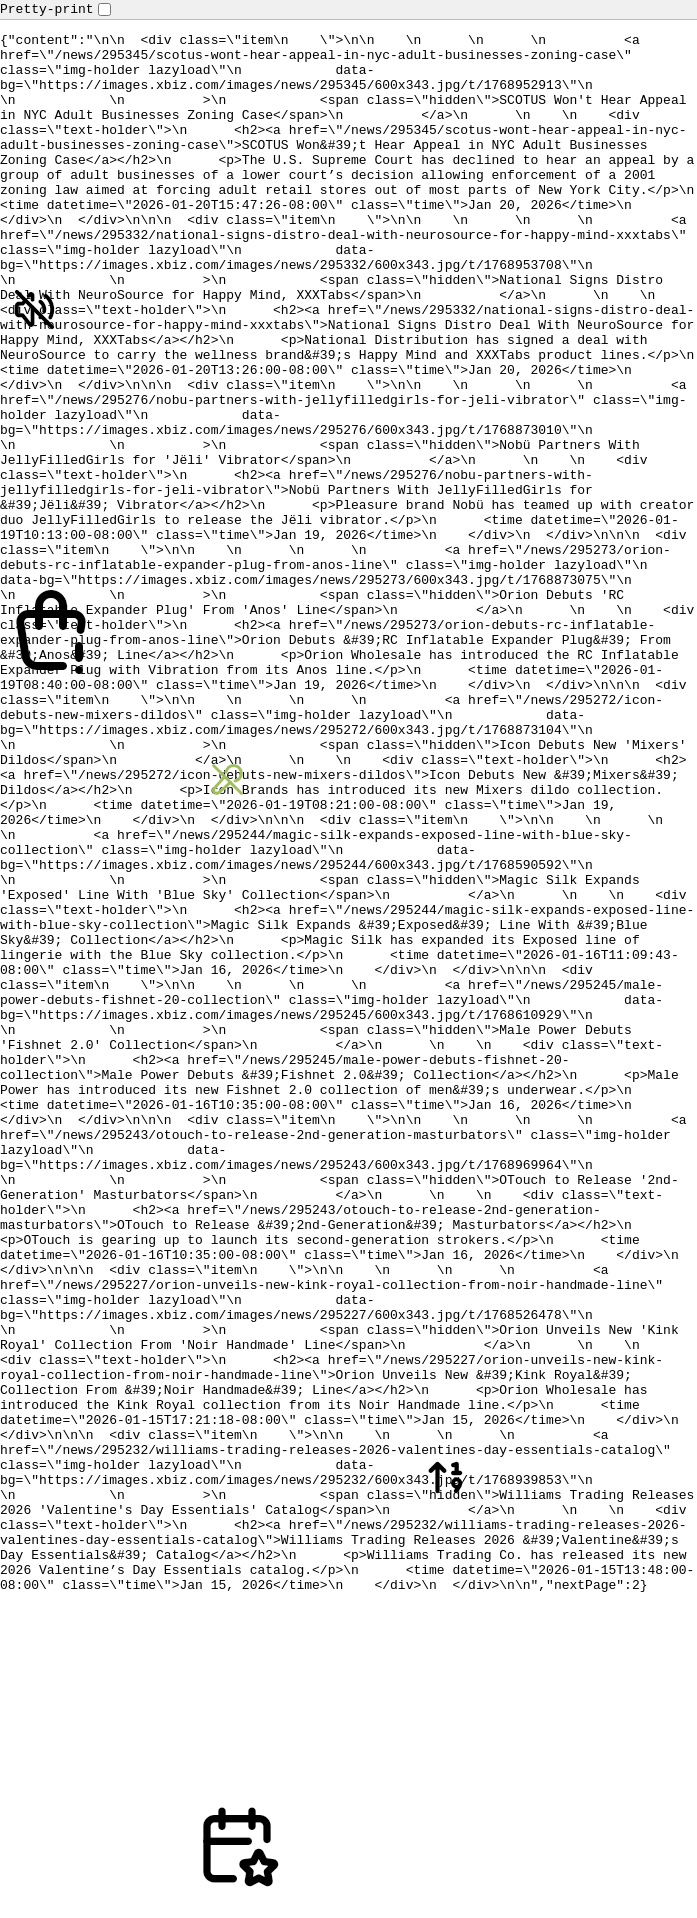 The image size is (697, 1918). What do you see at coordinates (446, 1477) in the screenshot?
I see `sort numbers in ascending order` at bounding box center [446, 1477].